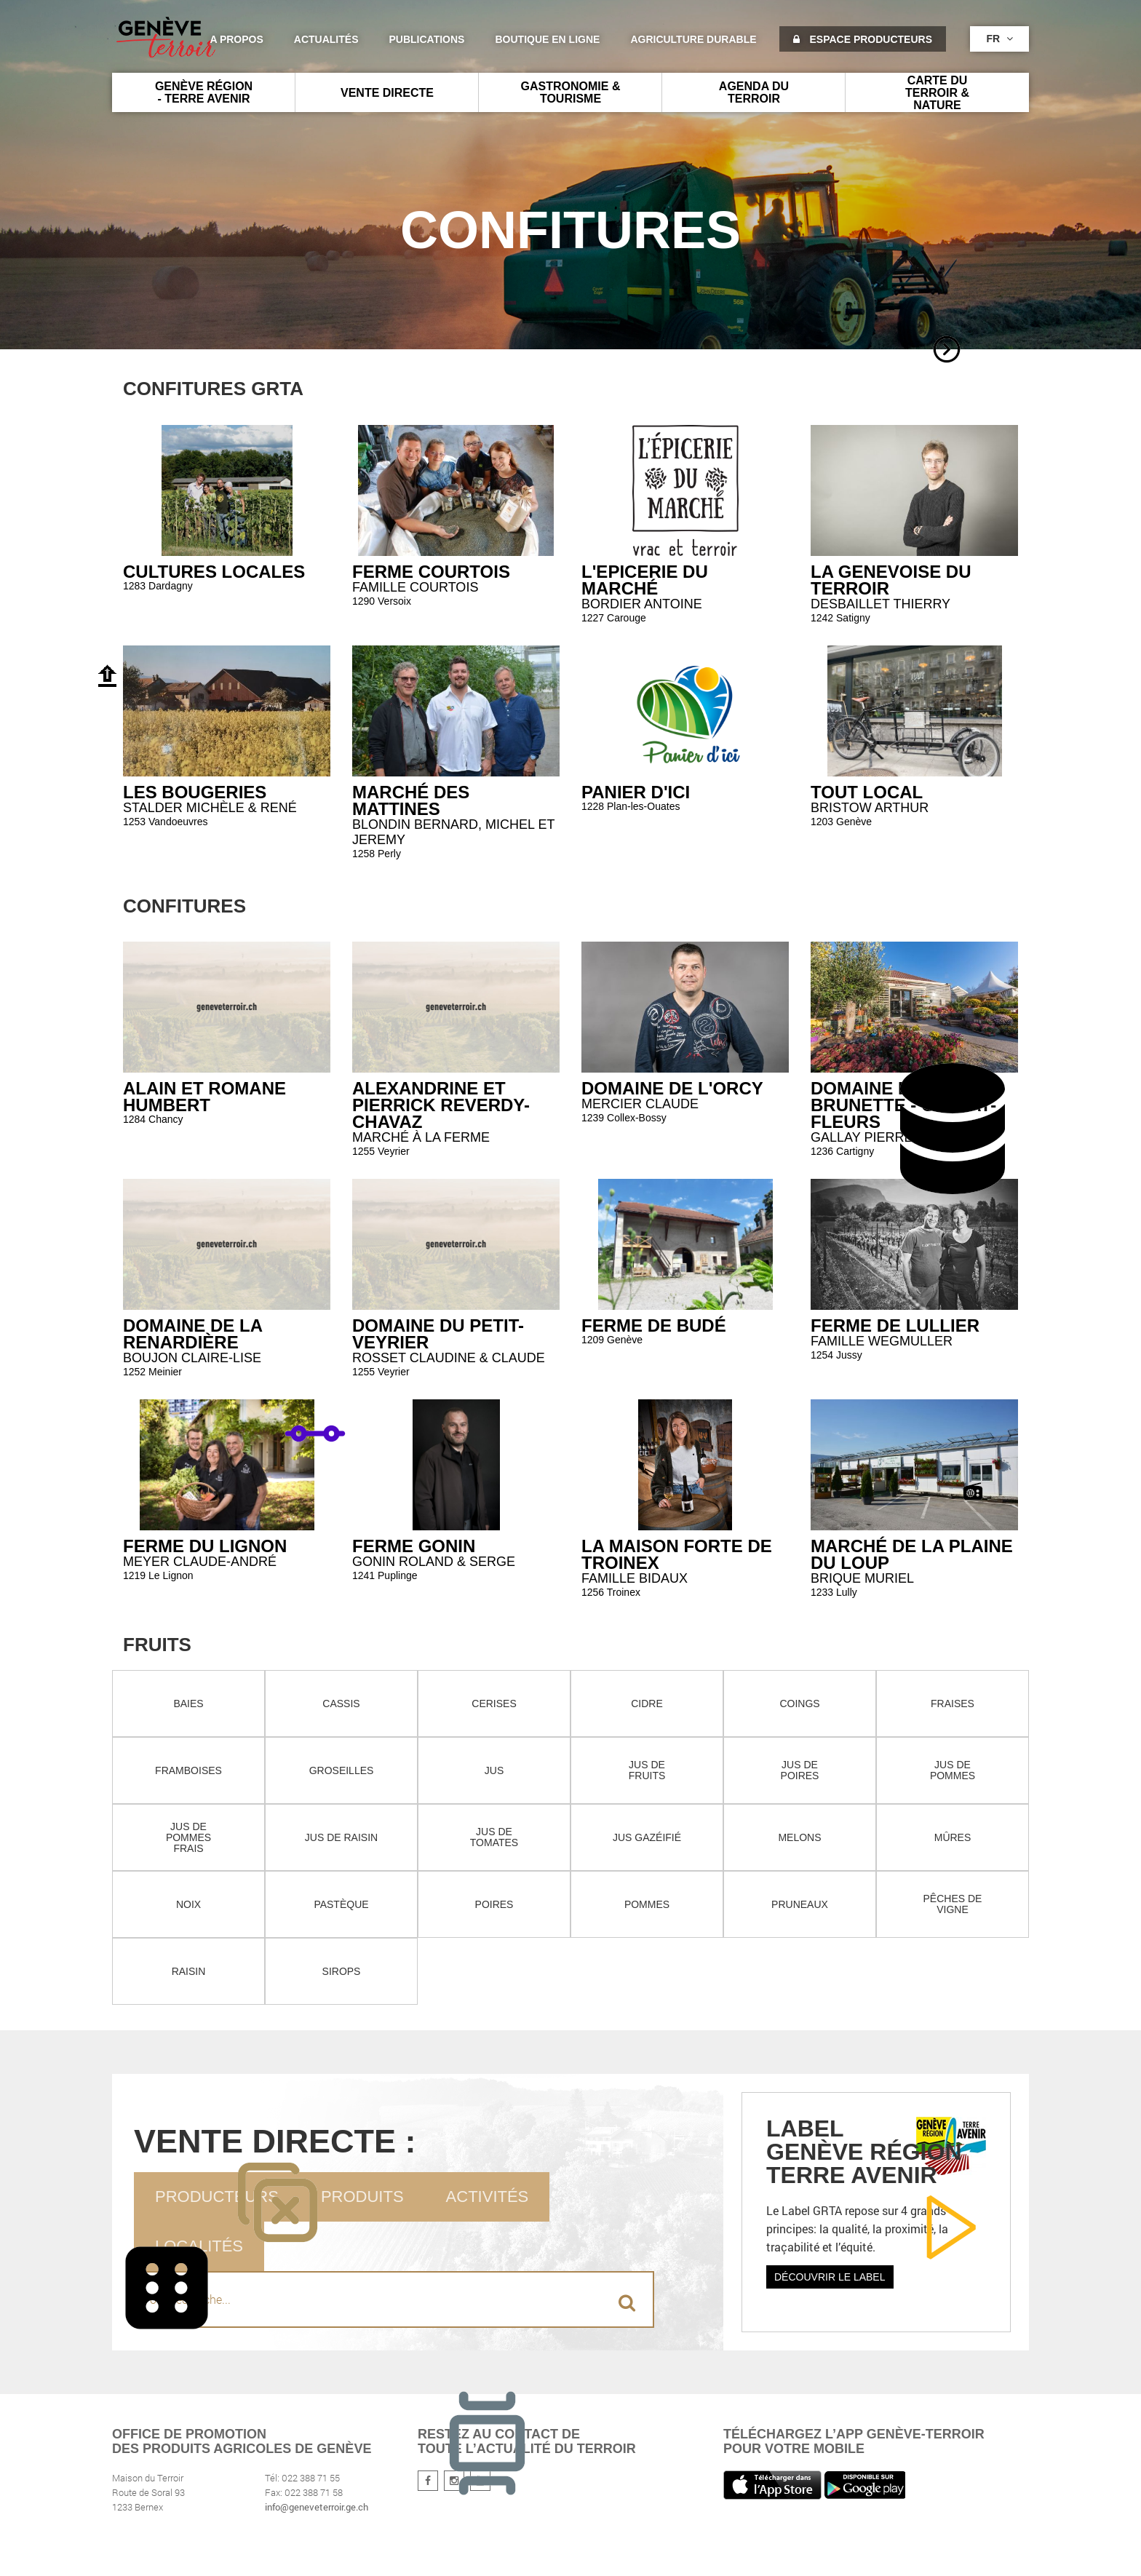  Describe the element at coordinates (315, 1434) in the screenshot. I see `indicates a closed circuit or active connection` at that location.